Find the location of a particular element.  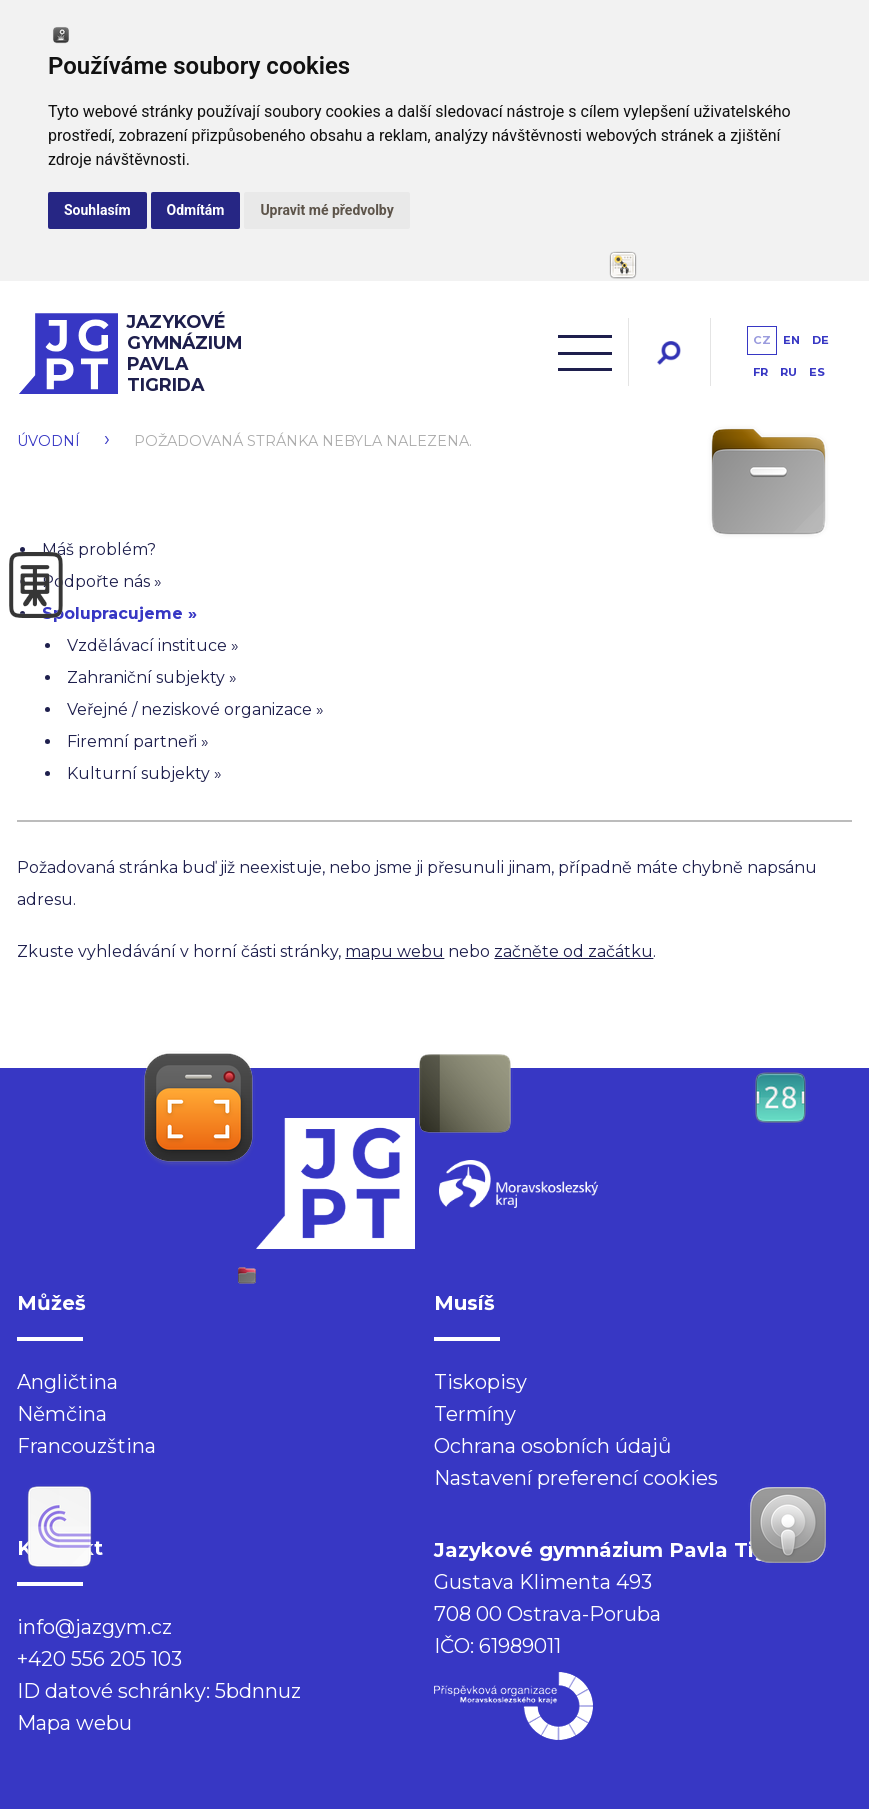

a bittorrent torrent file is located at coordinates (59, 1526).